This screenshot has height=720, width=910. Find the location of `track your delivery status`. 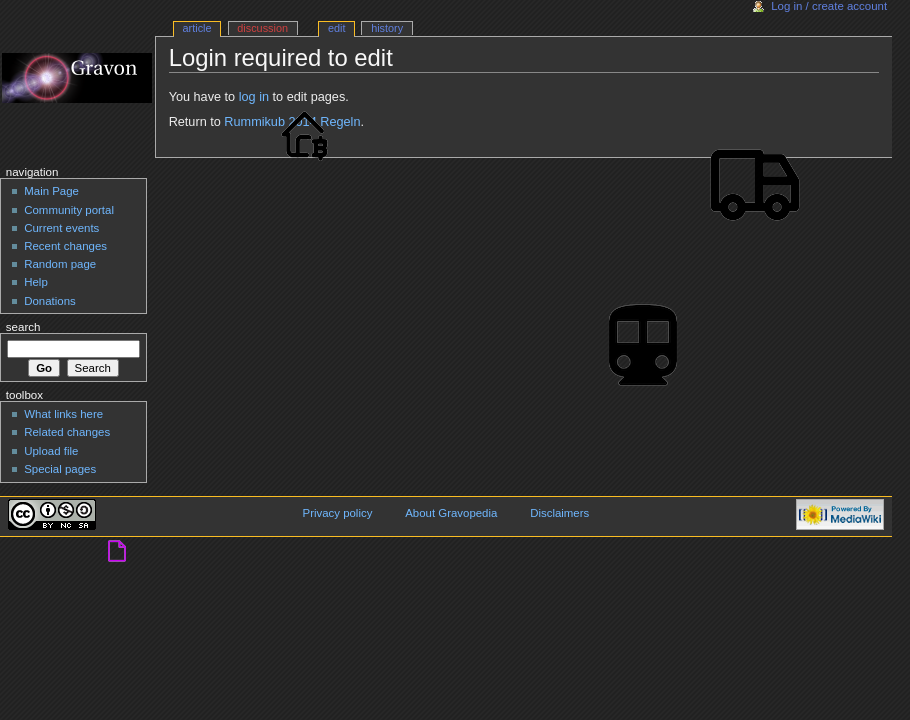

track your delivery status is located at coordinates (755, 185).